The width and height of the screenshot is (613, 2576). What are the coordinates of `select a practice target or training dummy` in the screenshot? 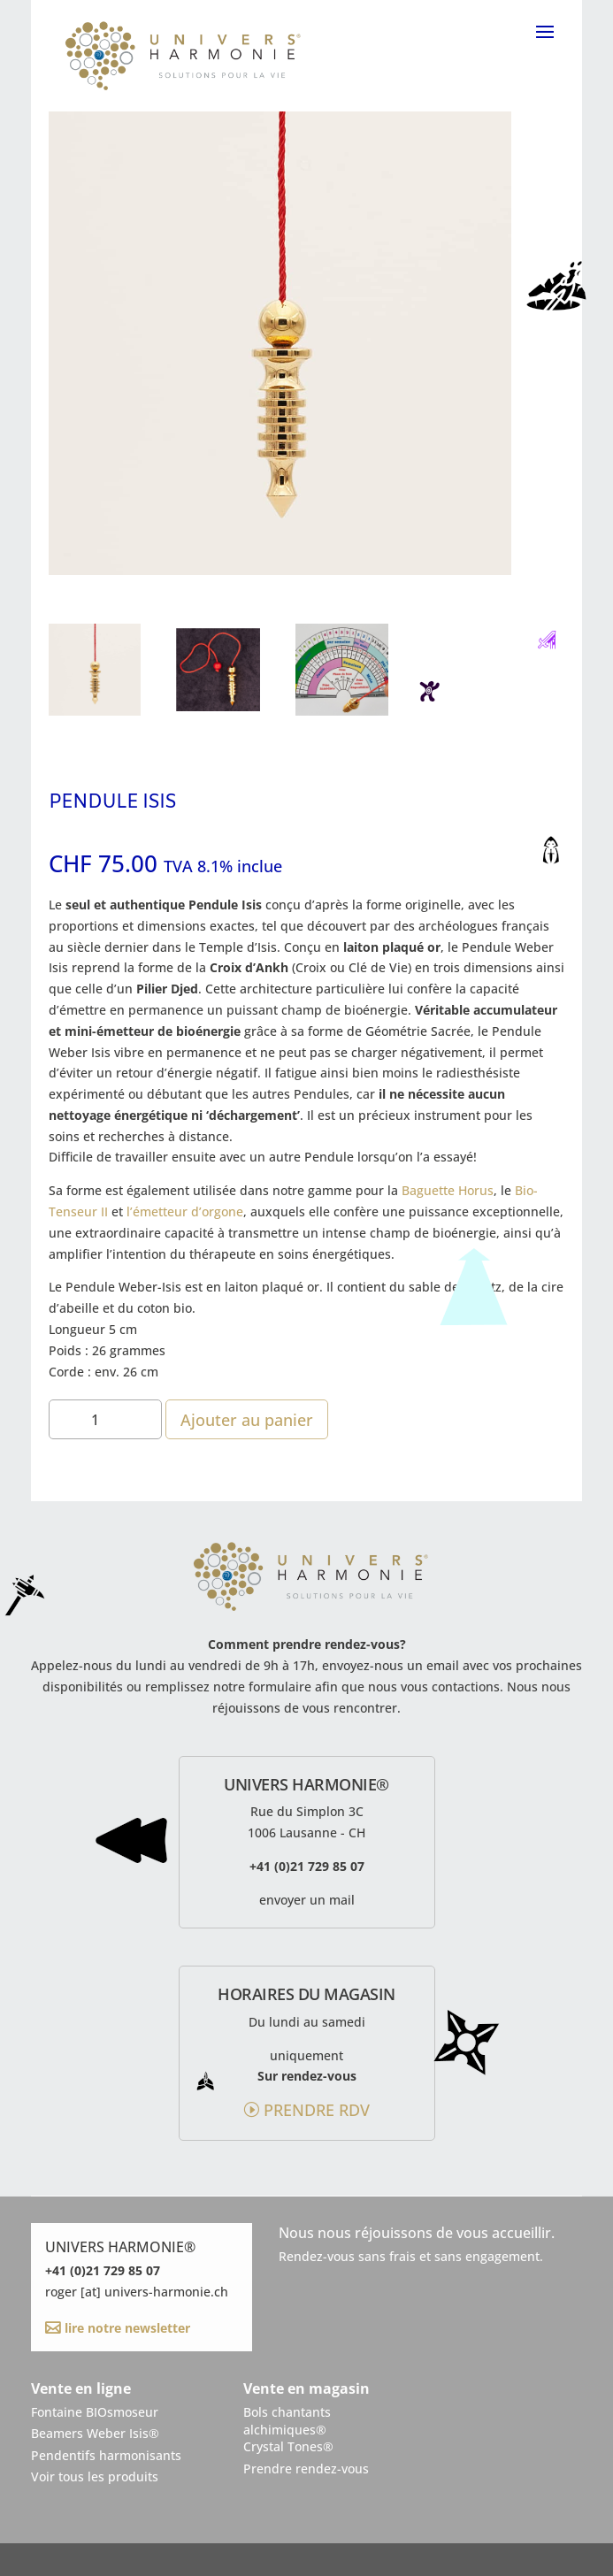 It's located at (429, 691).